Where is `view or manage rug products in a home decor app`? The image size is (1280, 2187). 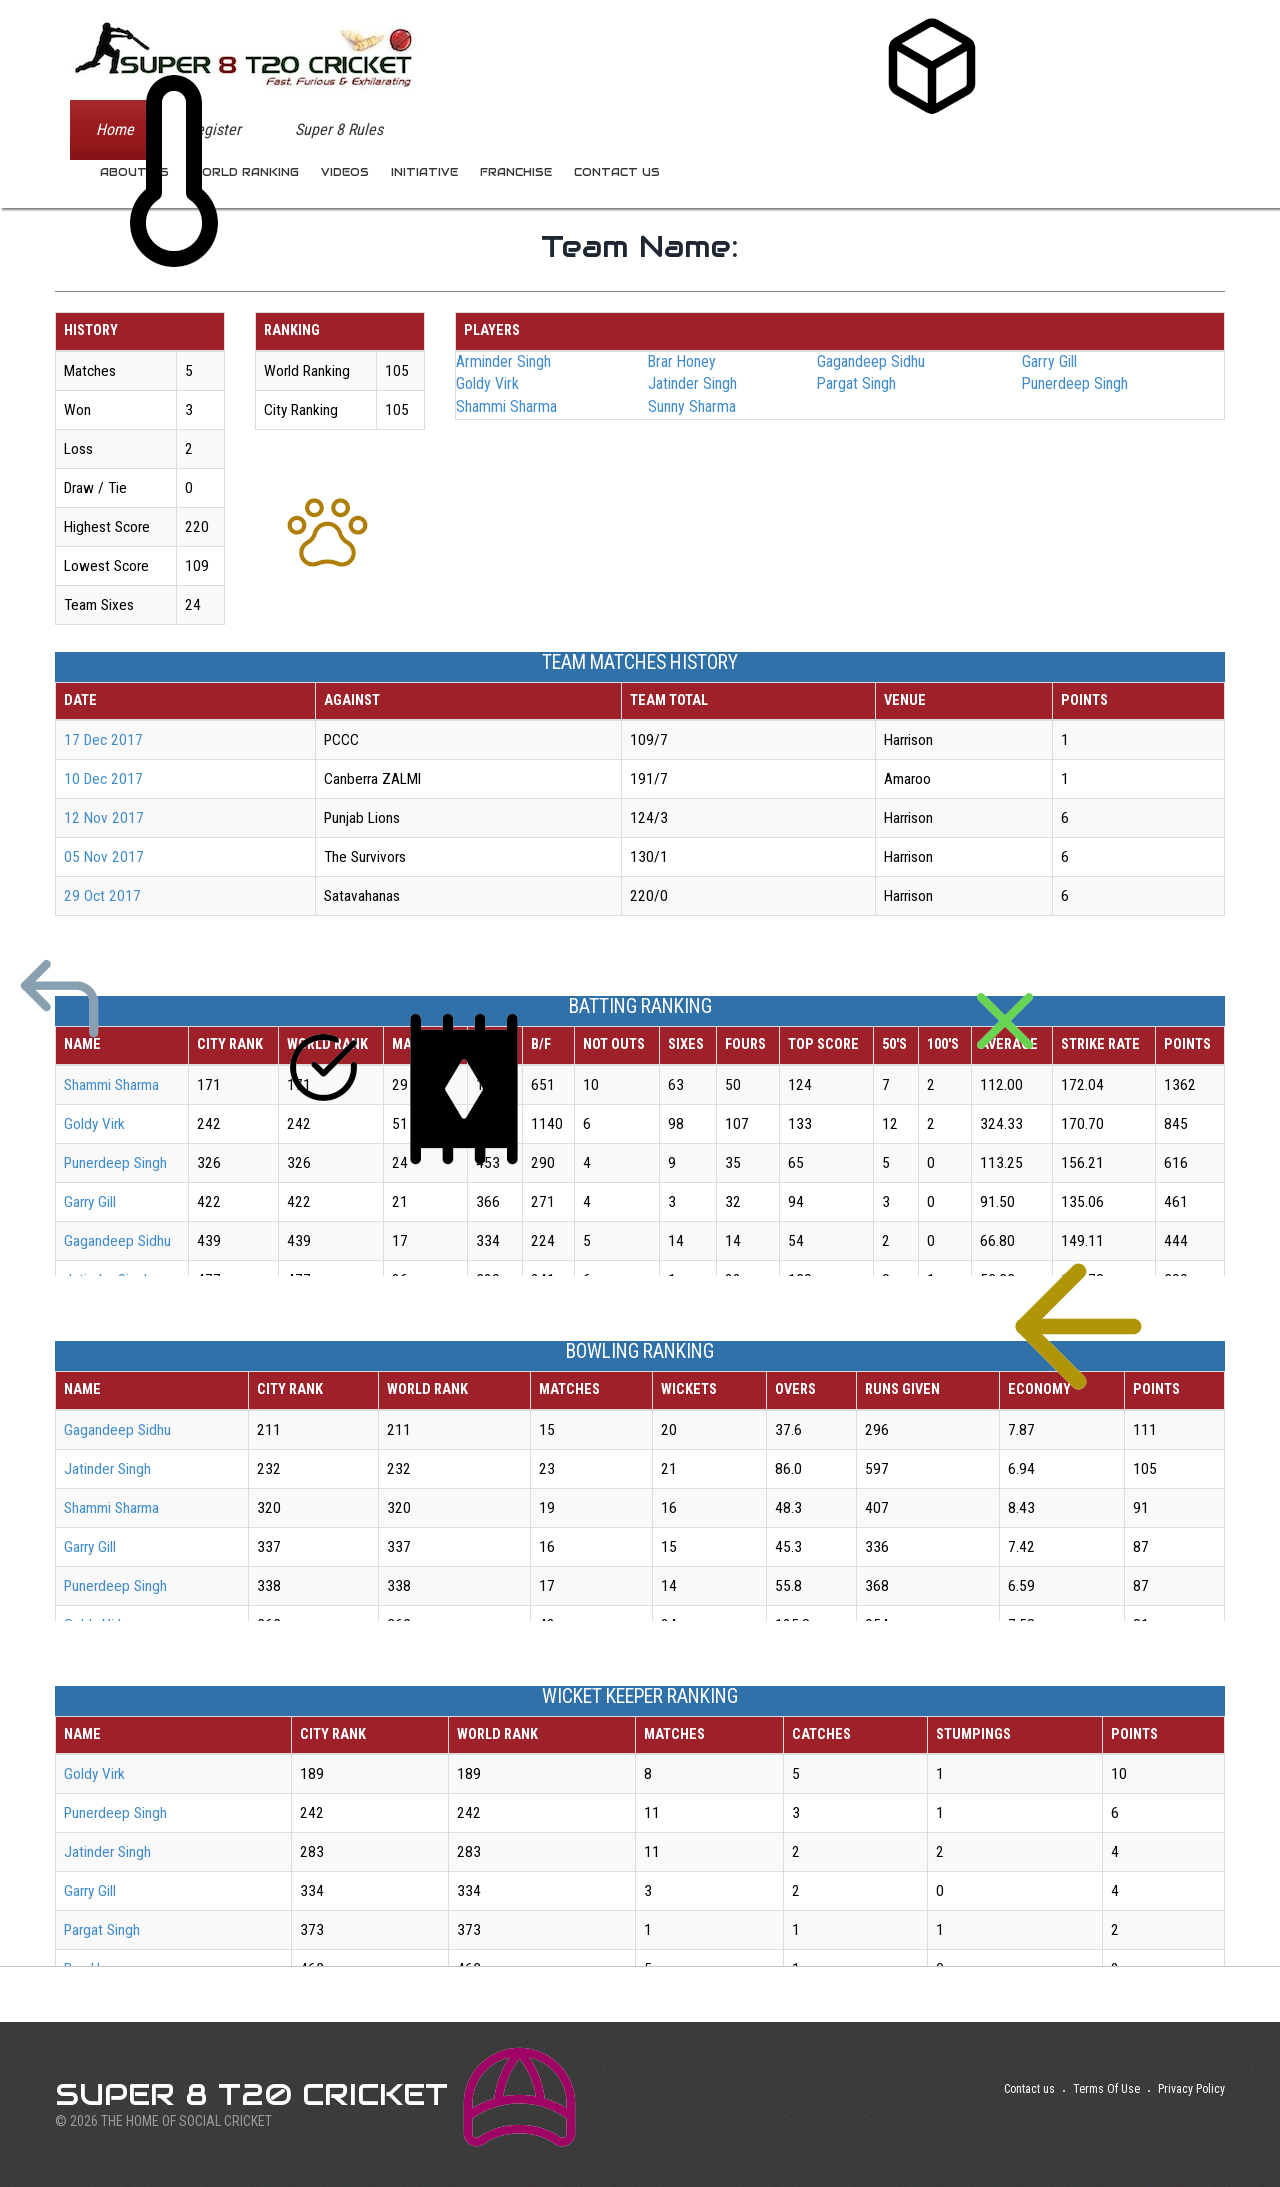 view or manage rug products in a home decor app is located at coordinates (464, 1089).